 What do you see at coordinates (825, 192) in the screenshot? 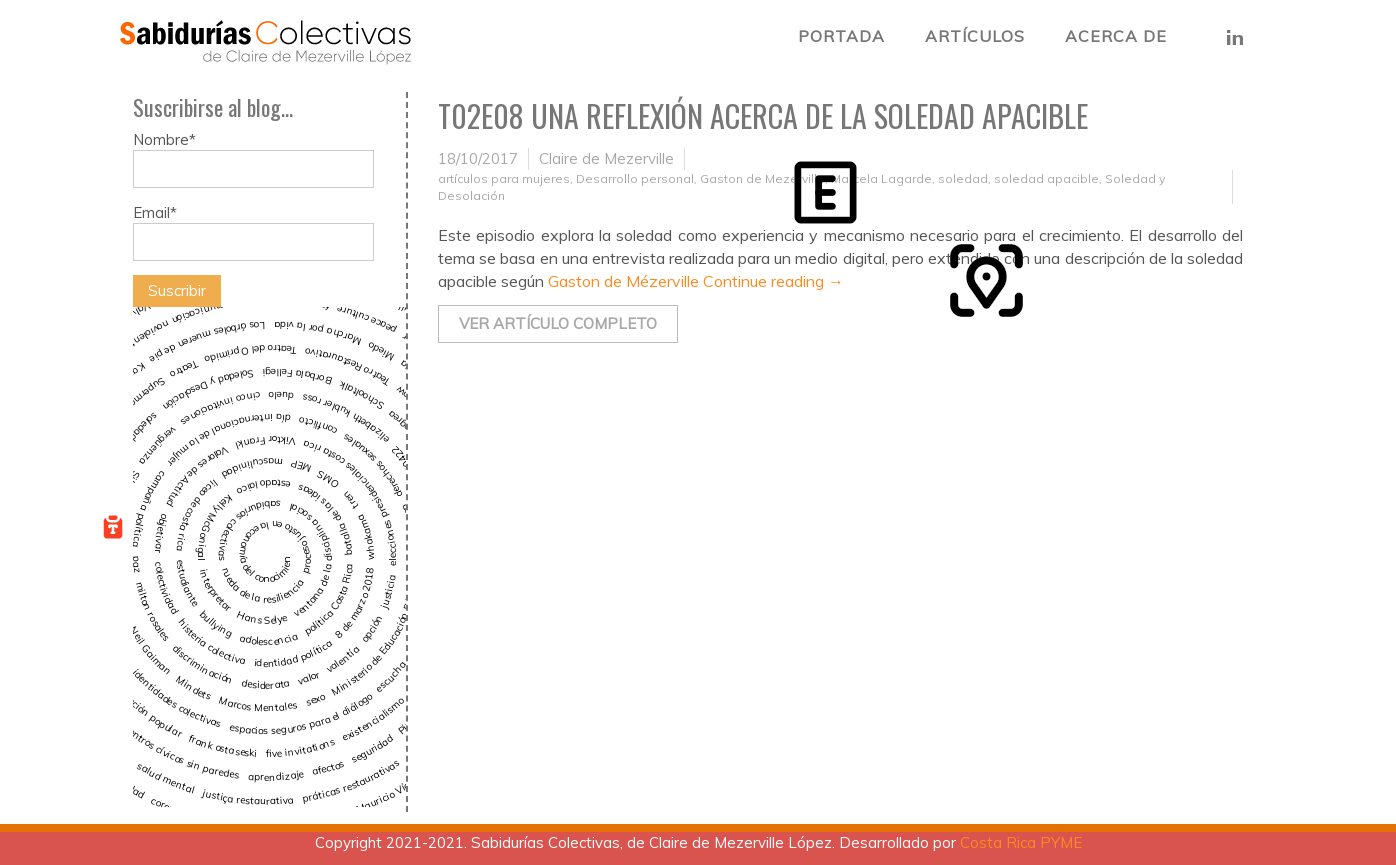
I see `indicates explicit content warning` at bounding box center [825, 192].